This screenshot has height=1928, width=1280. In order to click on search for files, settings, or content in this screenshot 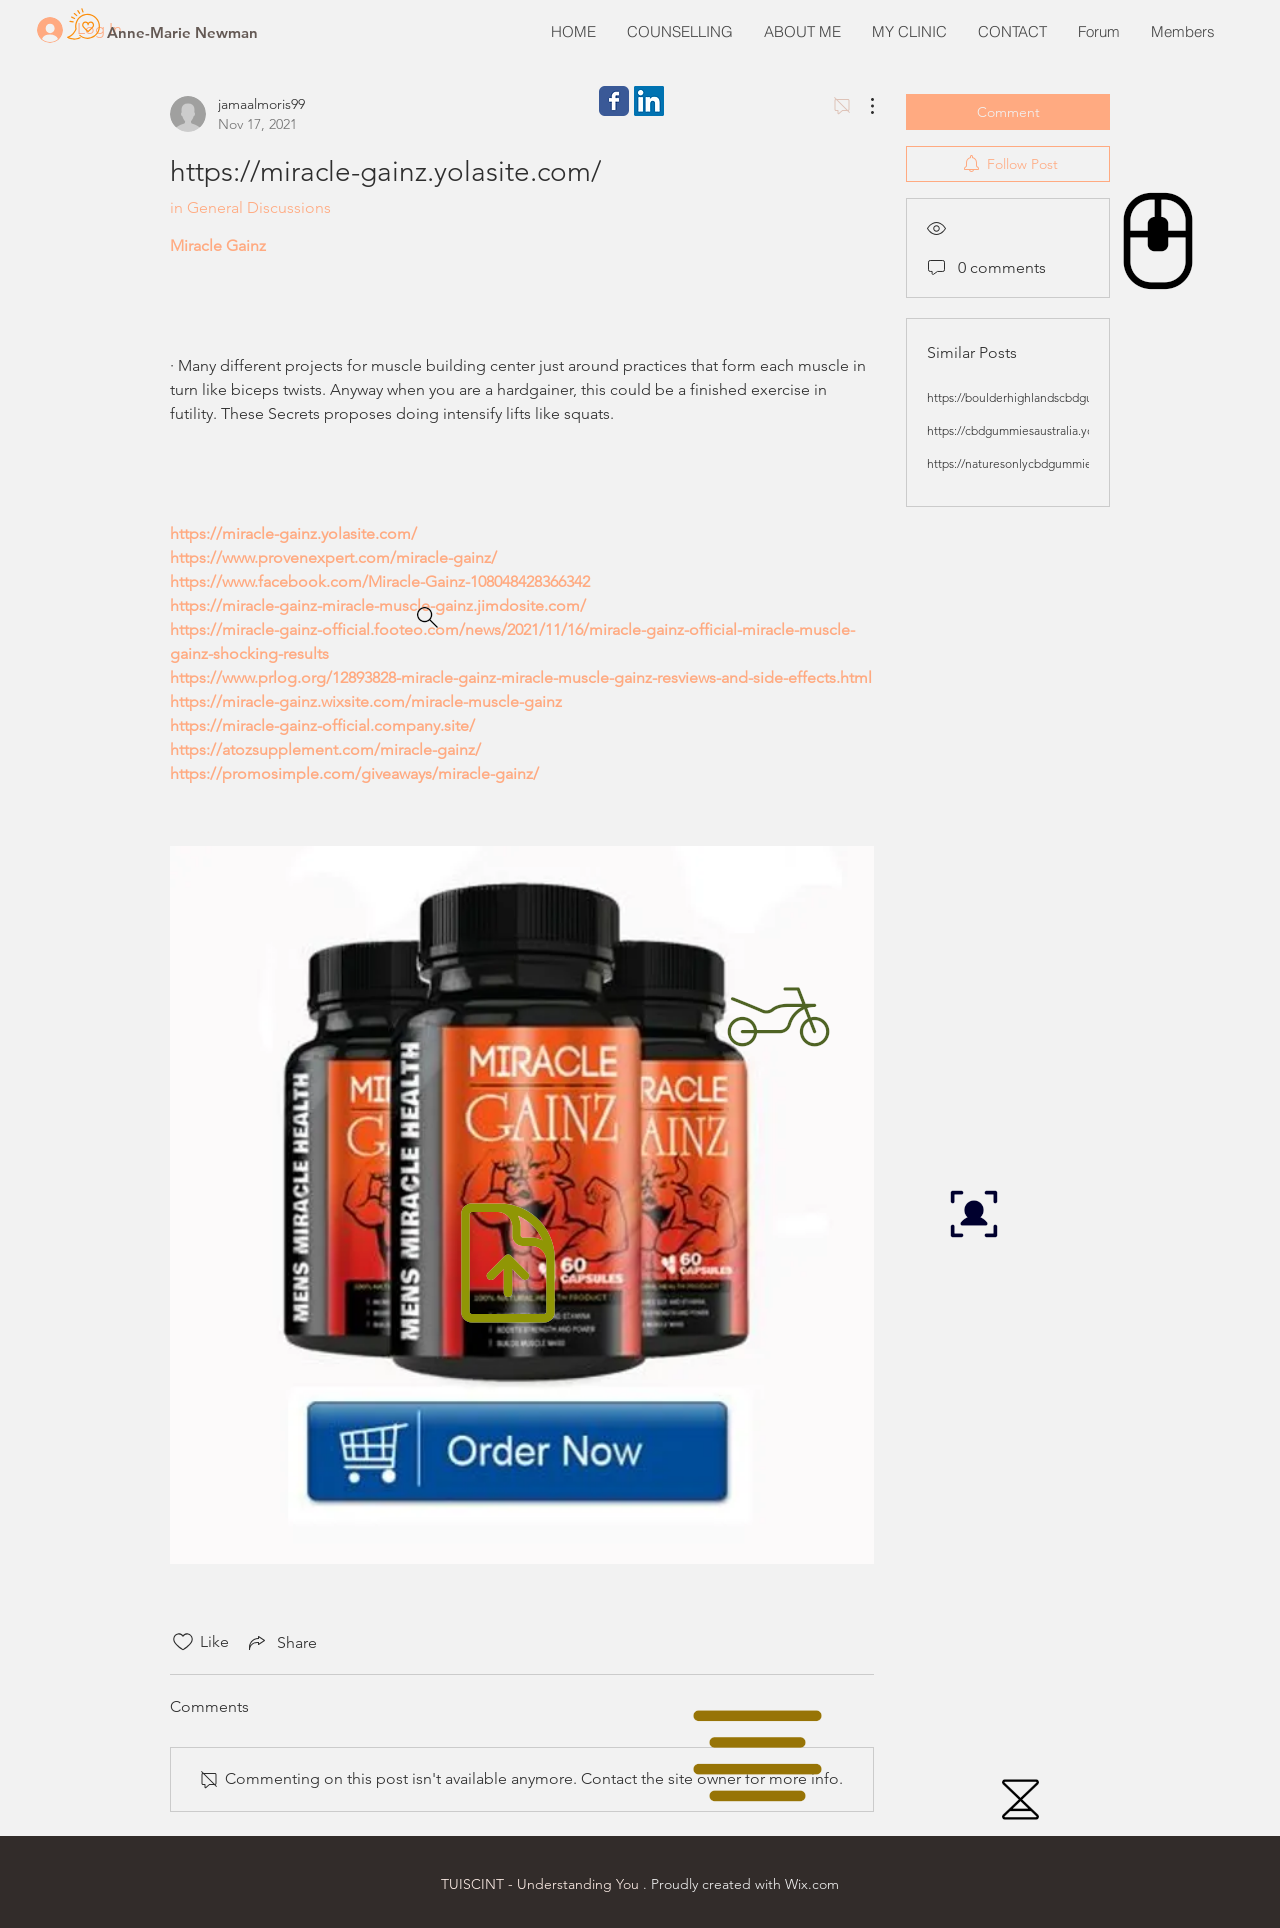, I will do `click(427, 617)`.